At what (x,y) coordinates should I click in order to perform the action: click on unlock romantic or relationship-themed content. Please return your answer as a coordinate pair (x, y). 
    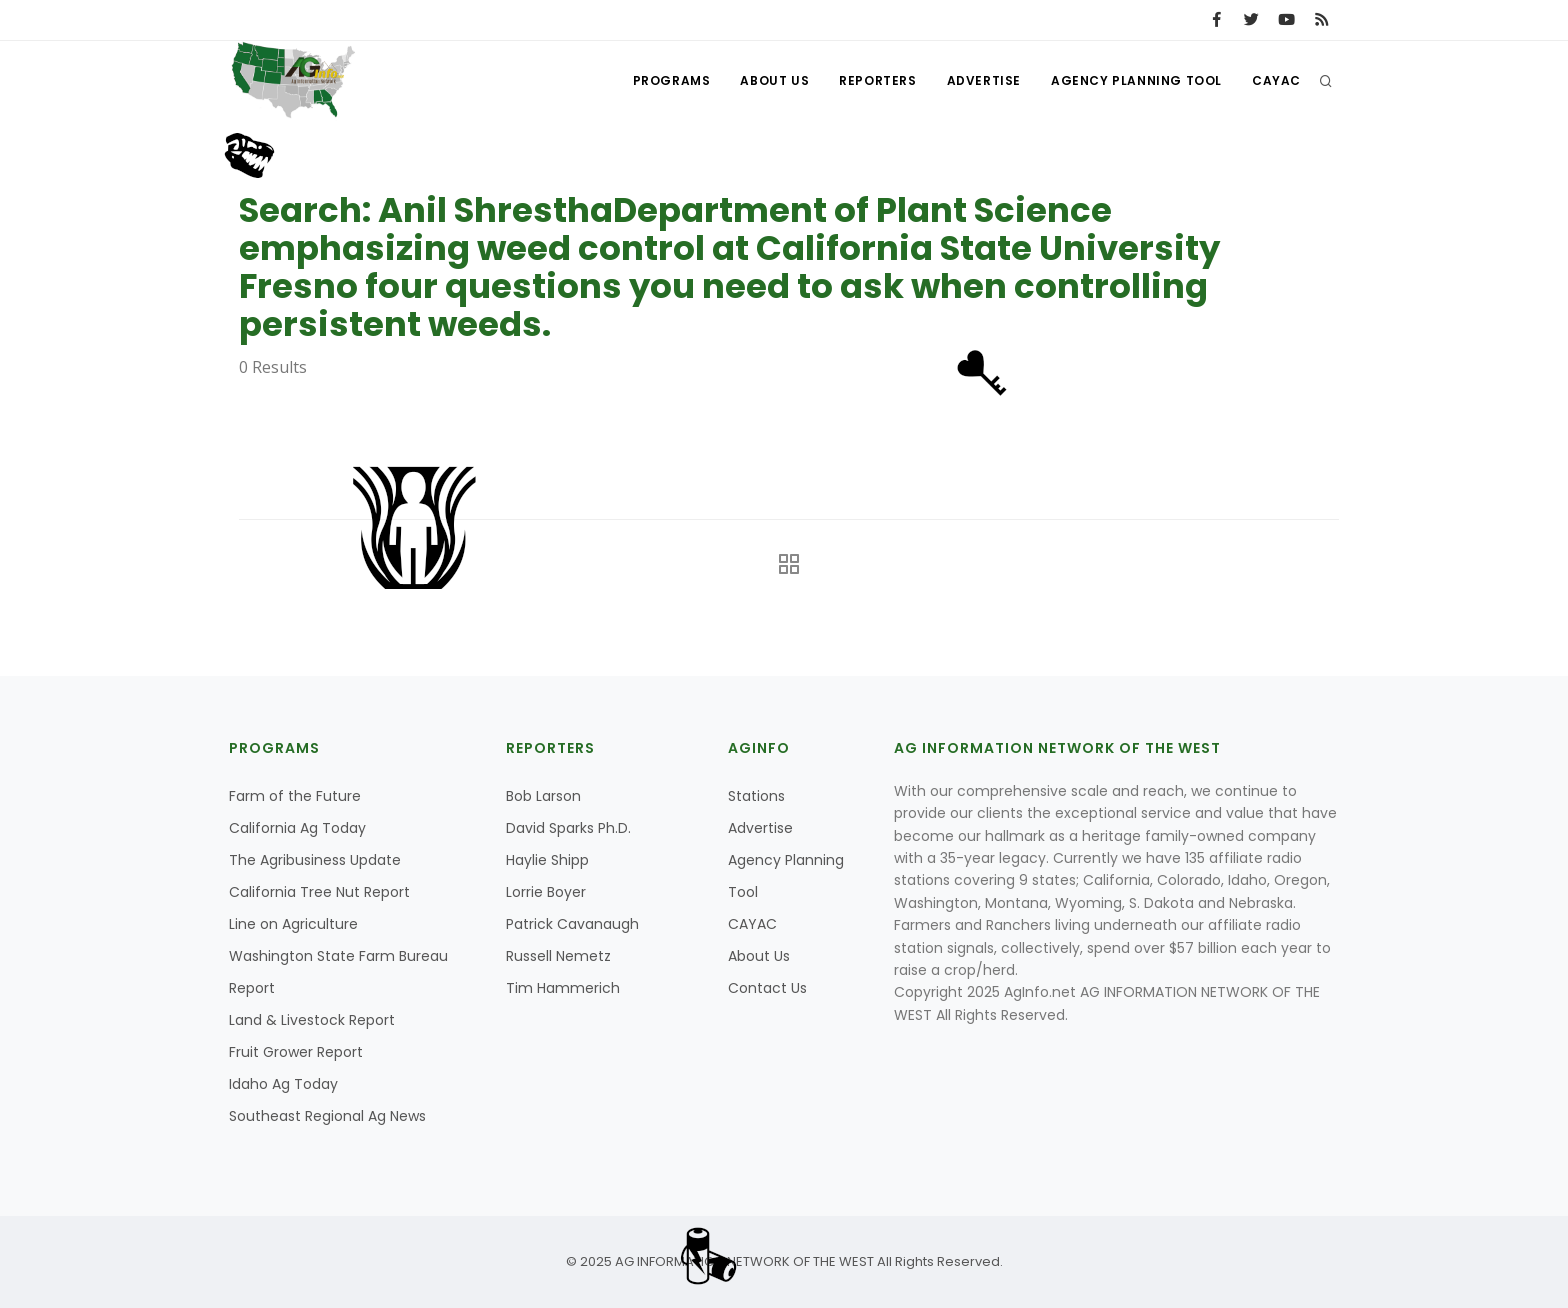
    Looking at the image, I should click on (982, 373).